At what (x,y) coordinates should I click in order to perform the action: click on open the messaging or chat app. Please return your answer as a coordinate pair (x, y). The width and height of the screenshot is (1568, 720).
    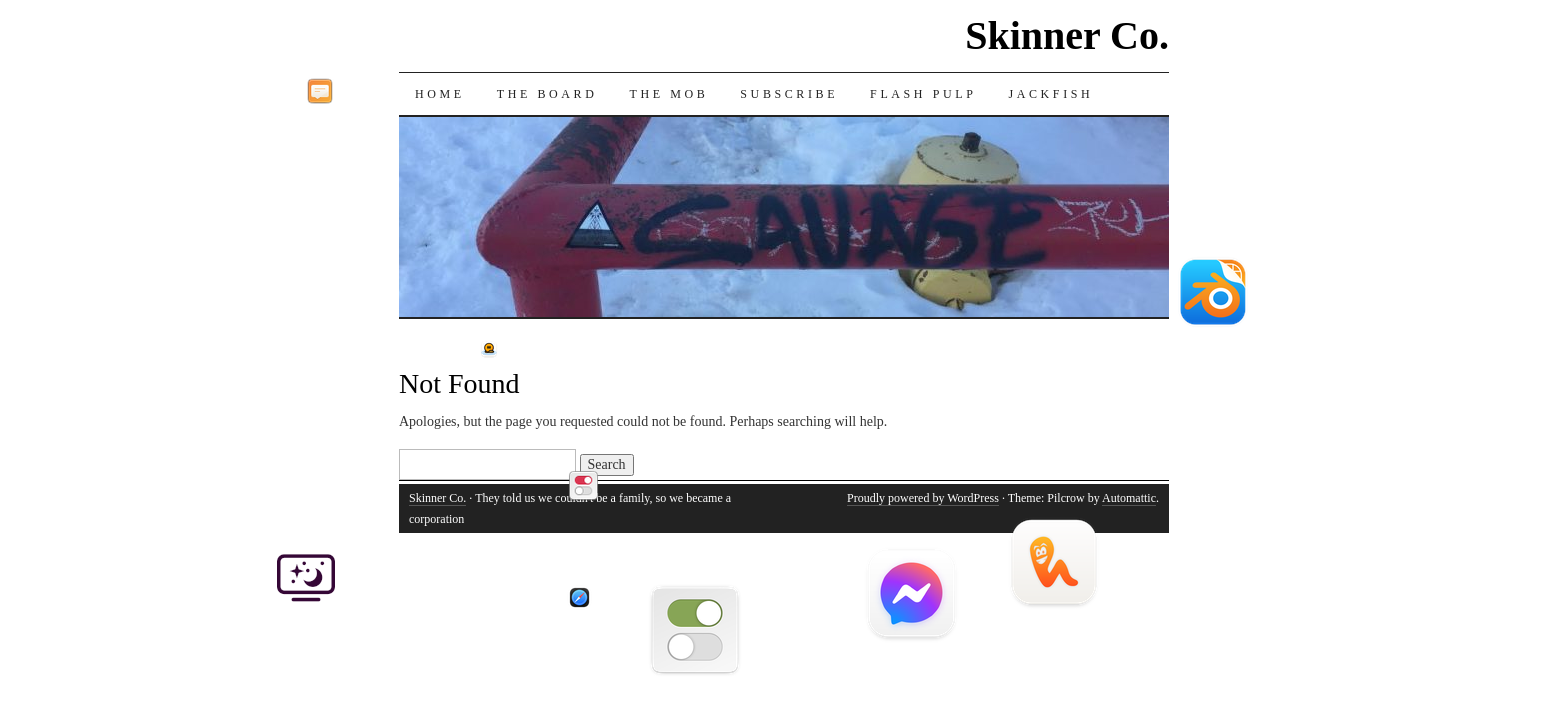
    Looking at the image, I should click on (320, 91).